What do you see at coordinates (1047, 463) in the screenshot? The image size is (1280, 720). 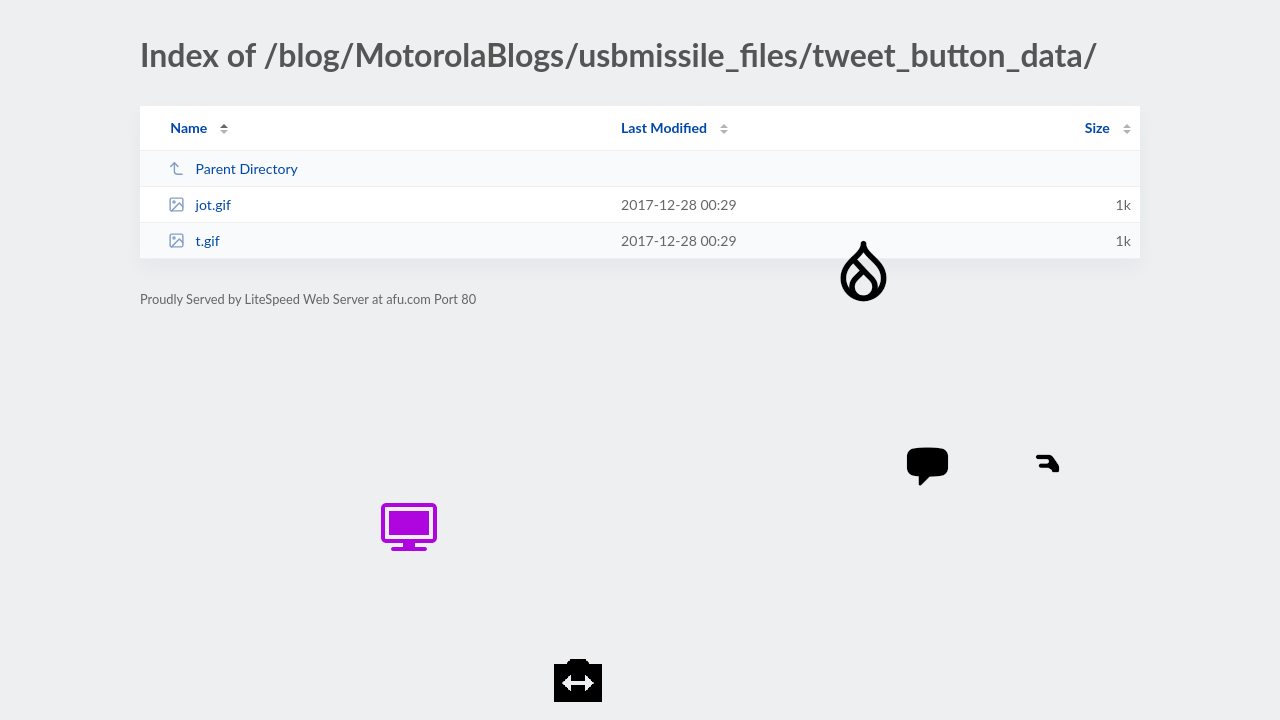 I see `lizard gesture for rock-paper-scissors-lizard-spock game` at bounding box center [1047, 463].